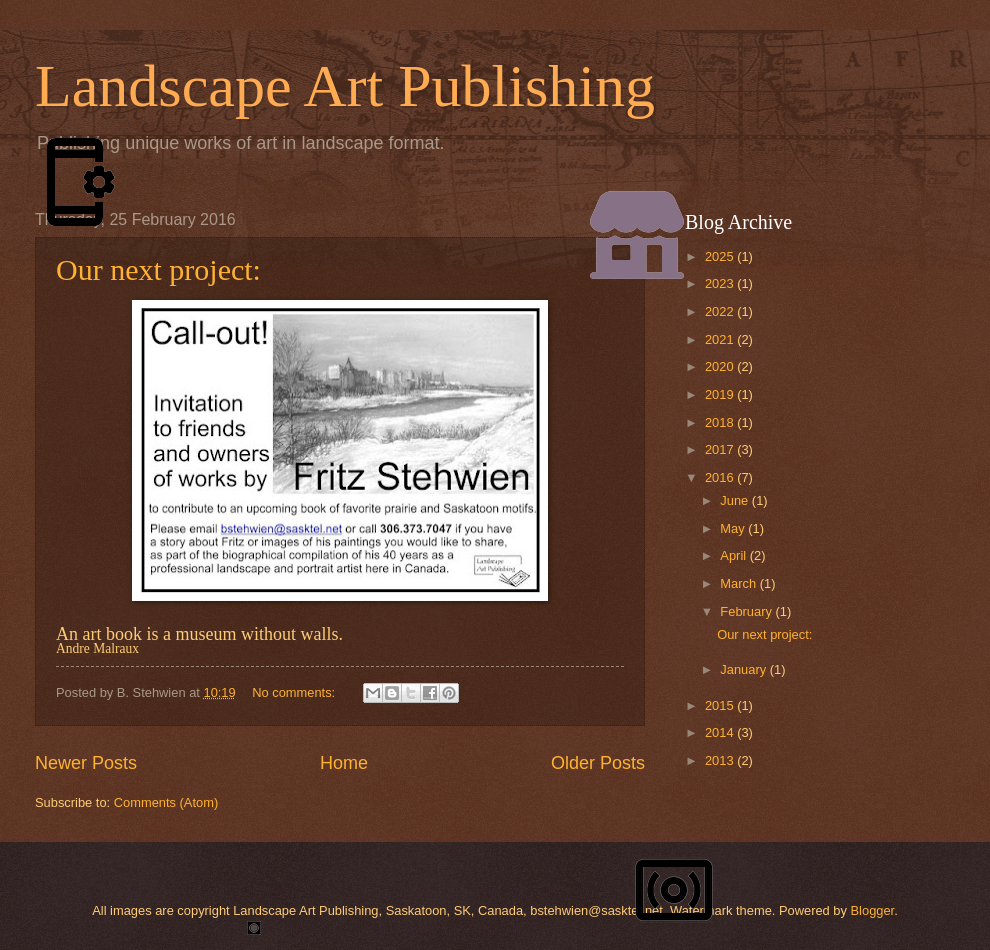  I want to click on access heating, ventilation, and air conditioning controls, so click(254, 928).